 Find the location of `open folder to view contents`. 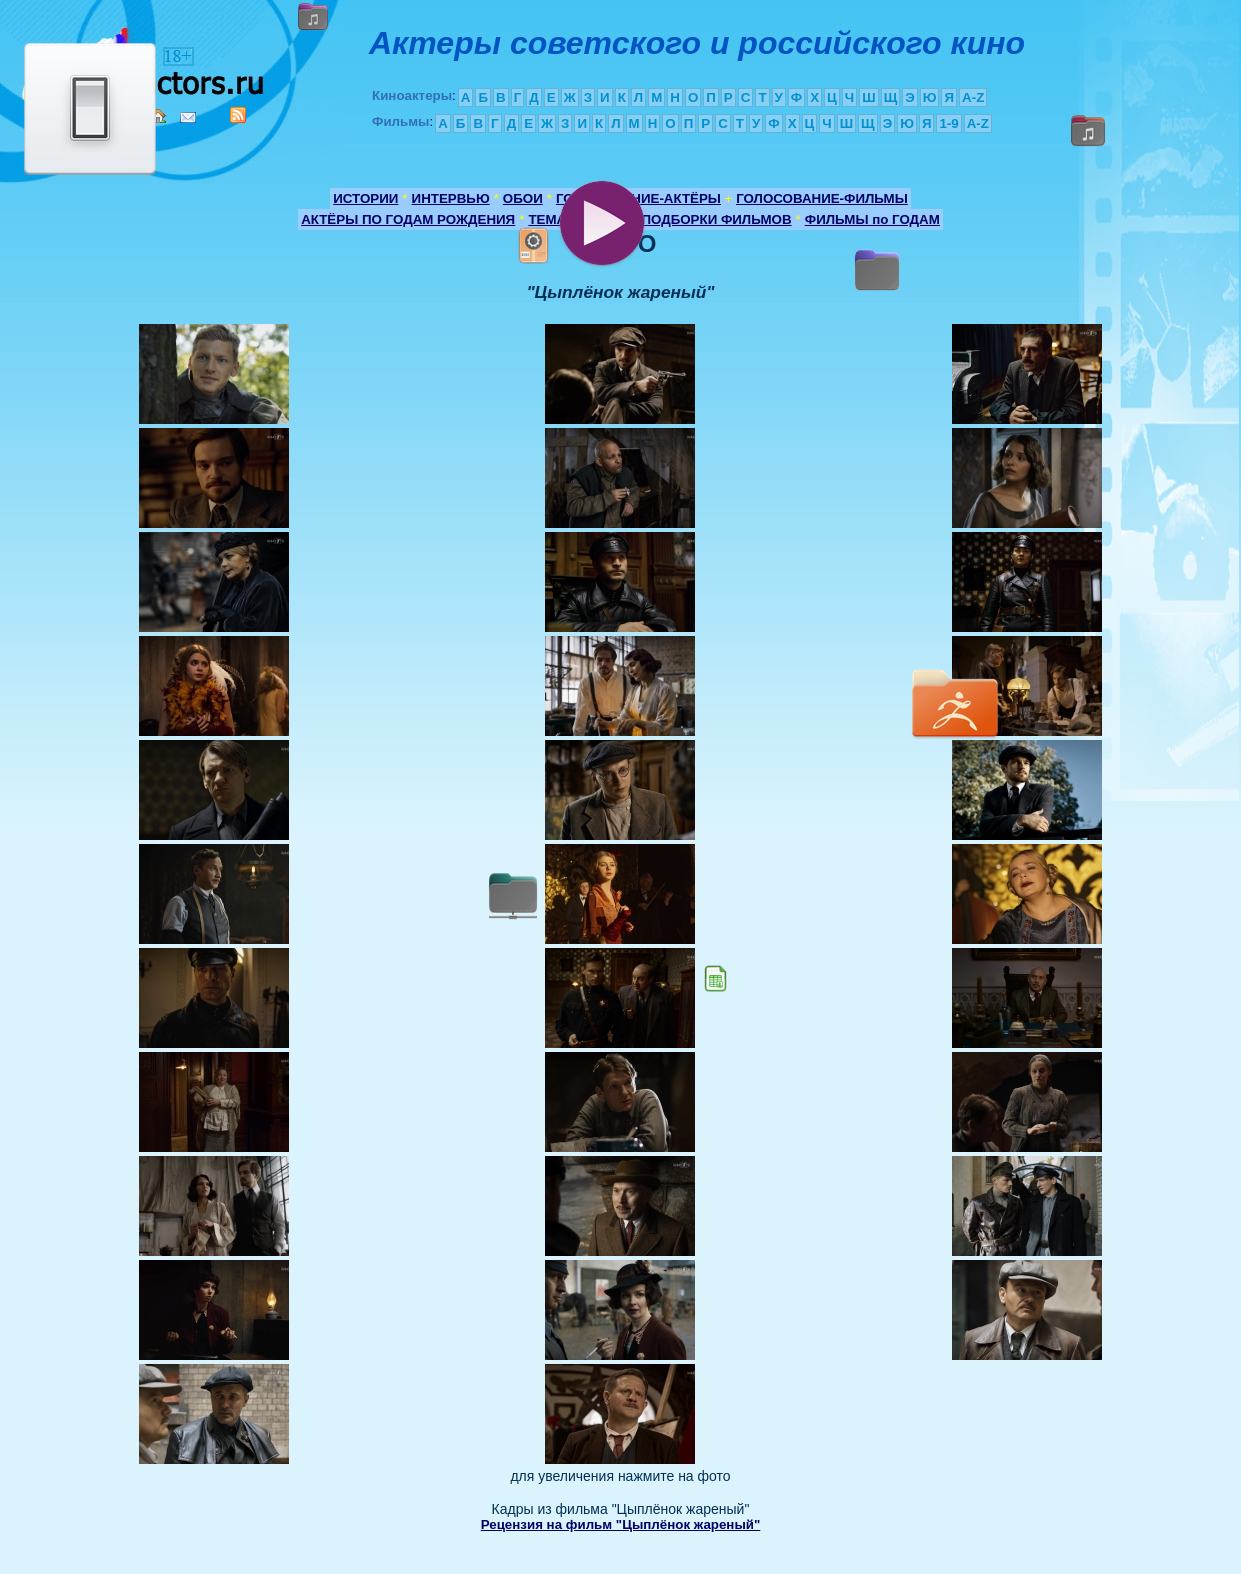

open folder to view contents is located at coordinates (877, 270).